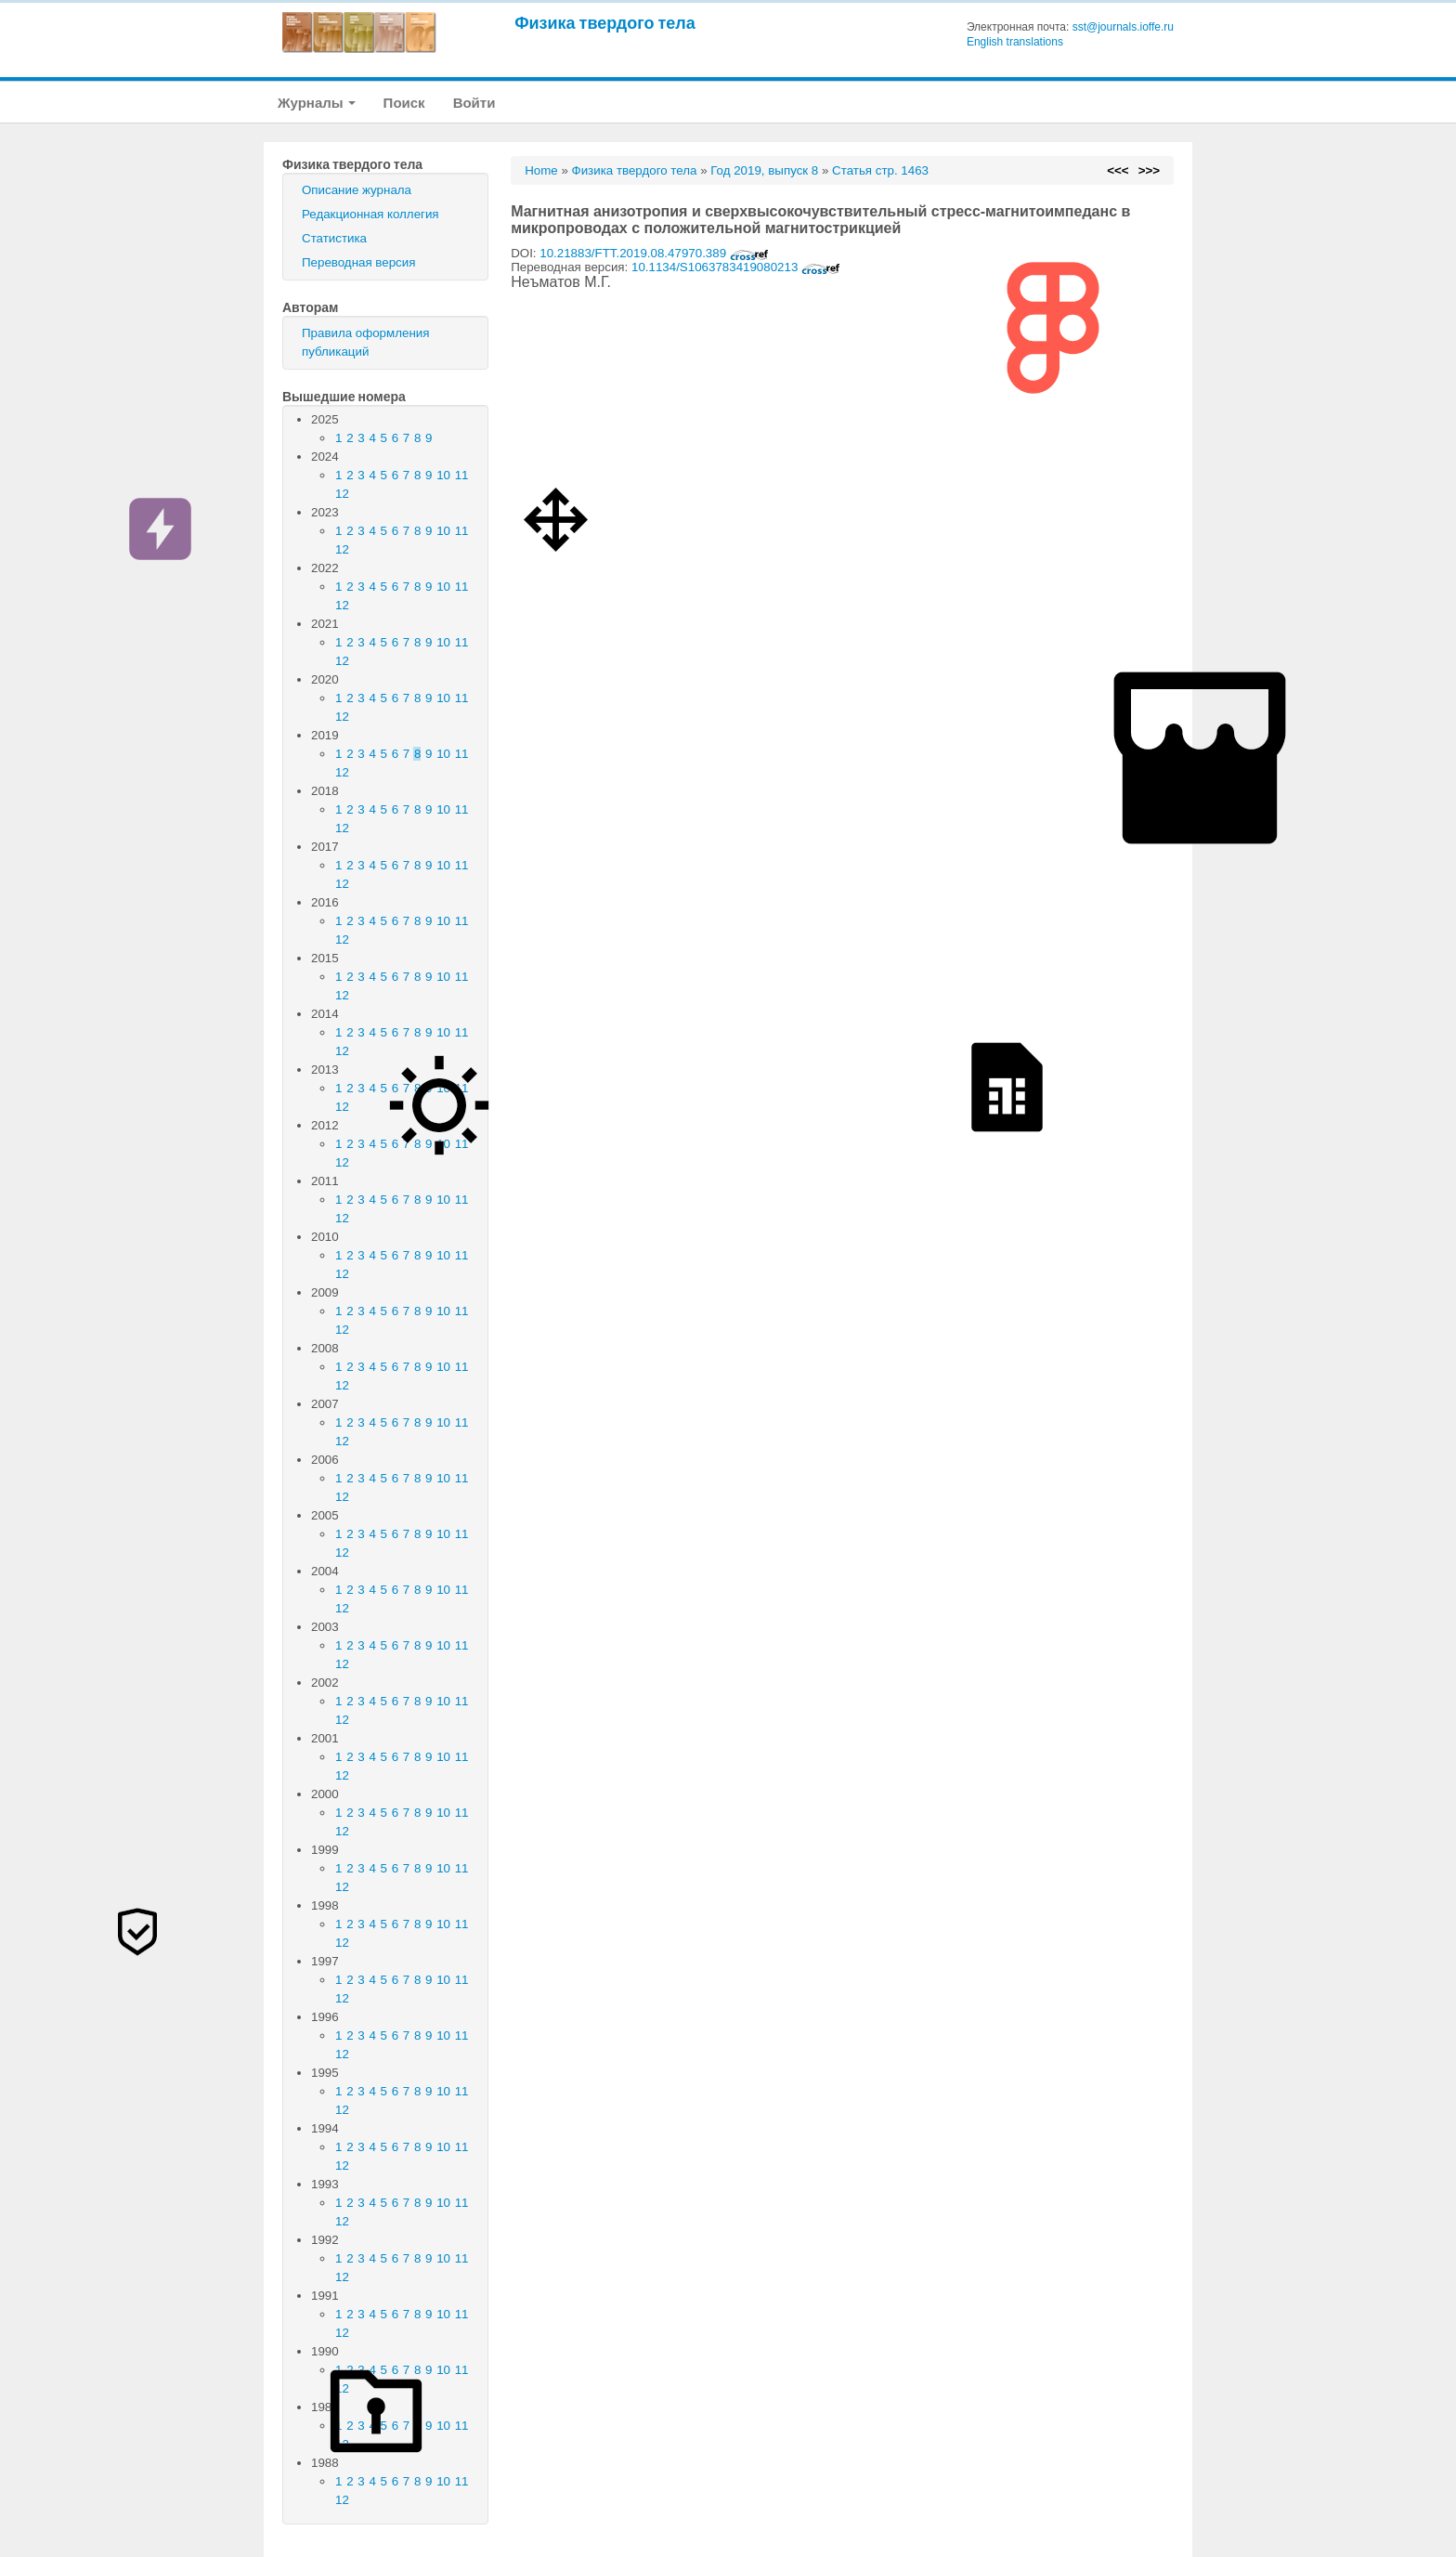 The image size is (1456, 2557). I want to click on access the online store or marketplace, so click(1200, 758).